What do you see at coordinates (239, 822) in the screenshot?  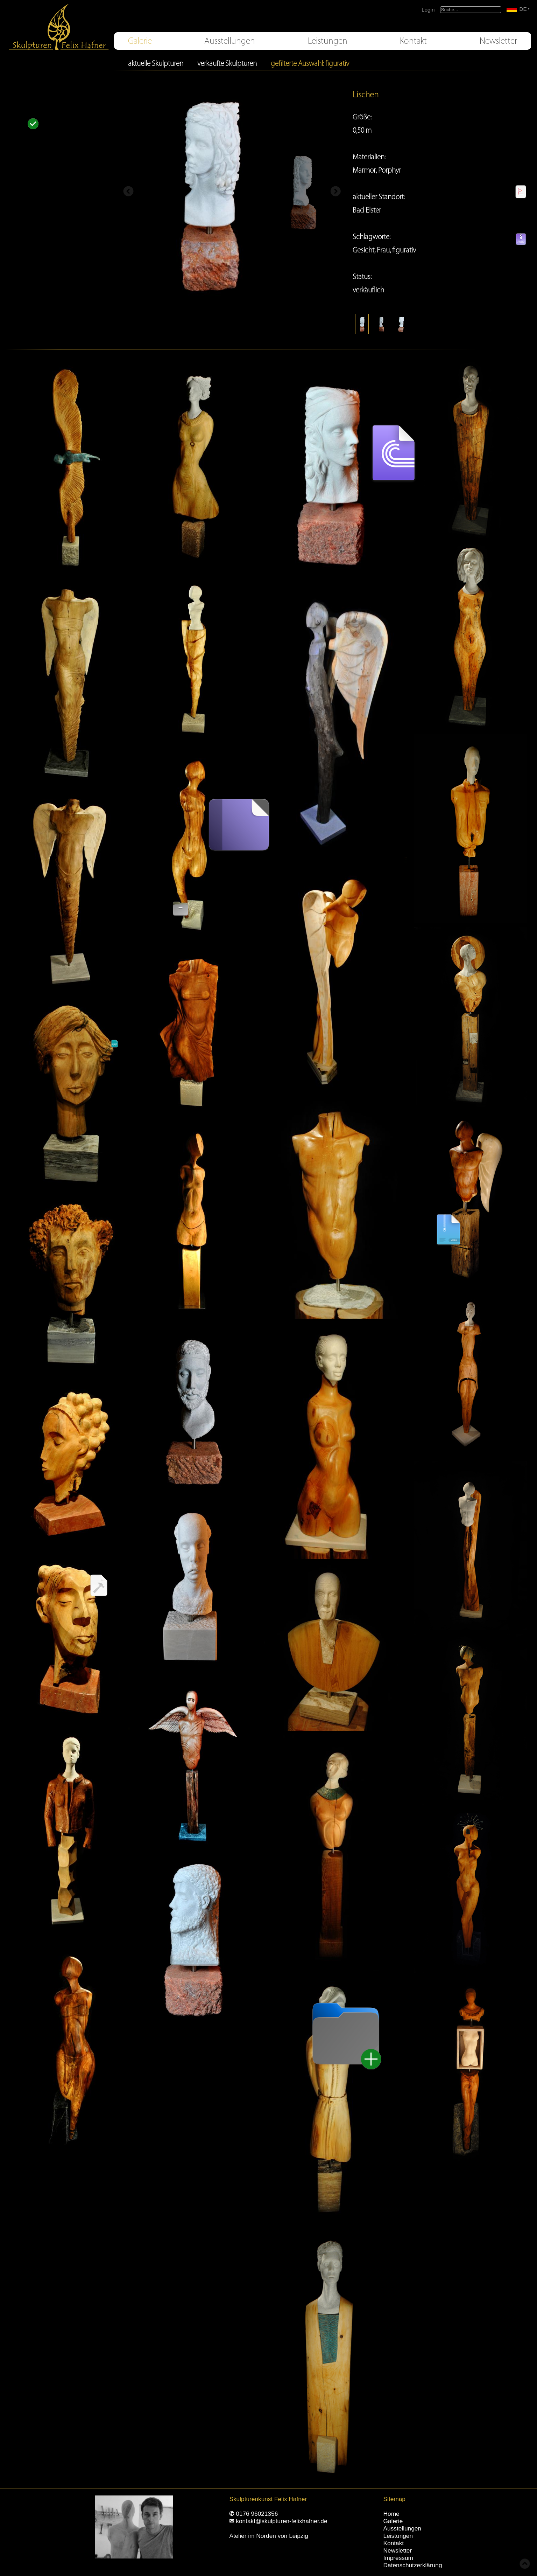 I see `change your desktop wallpaper` at bounding box center [239, 822].